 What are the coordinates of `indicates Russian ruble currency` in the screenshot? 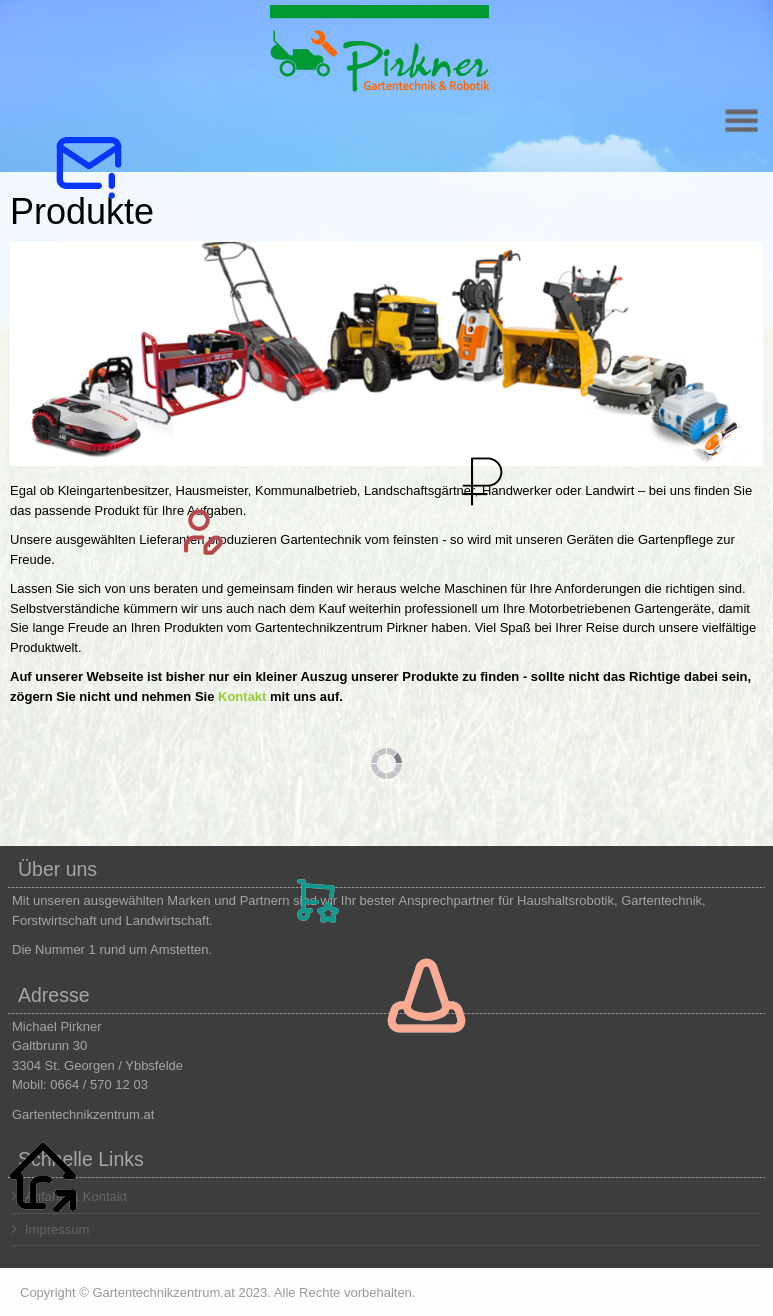 It's located at (482, 481).